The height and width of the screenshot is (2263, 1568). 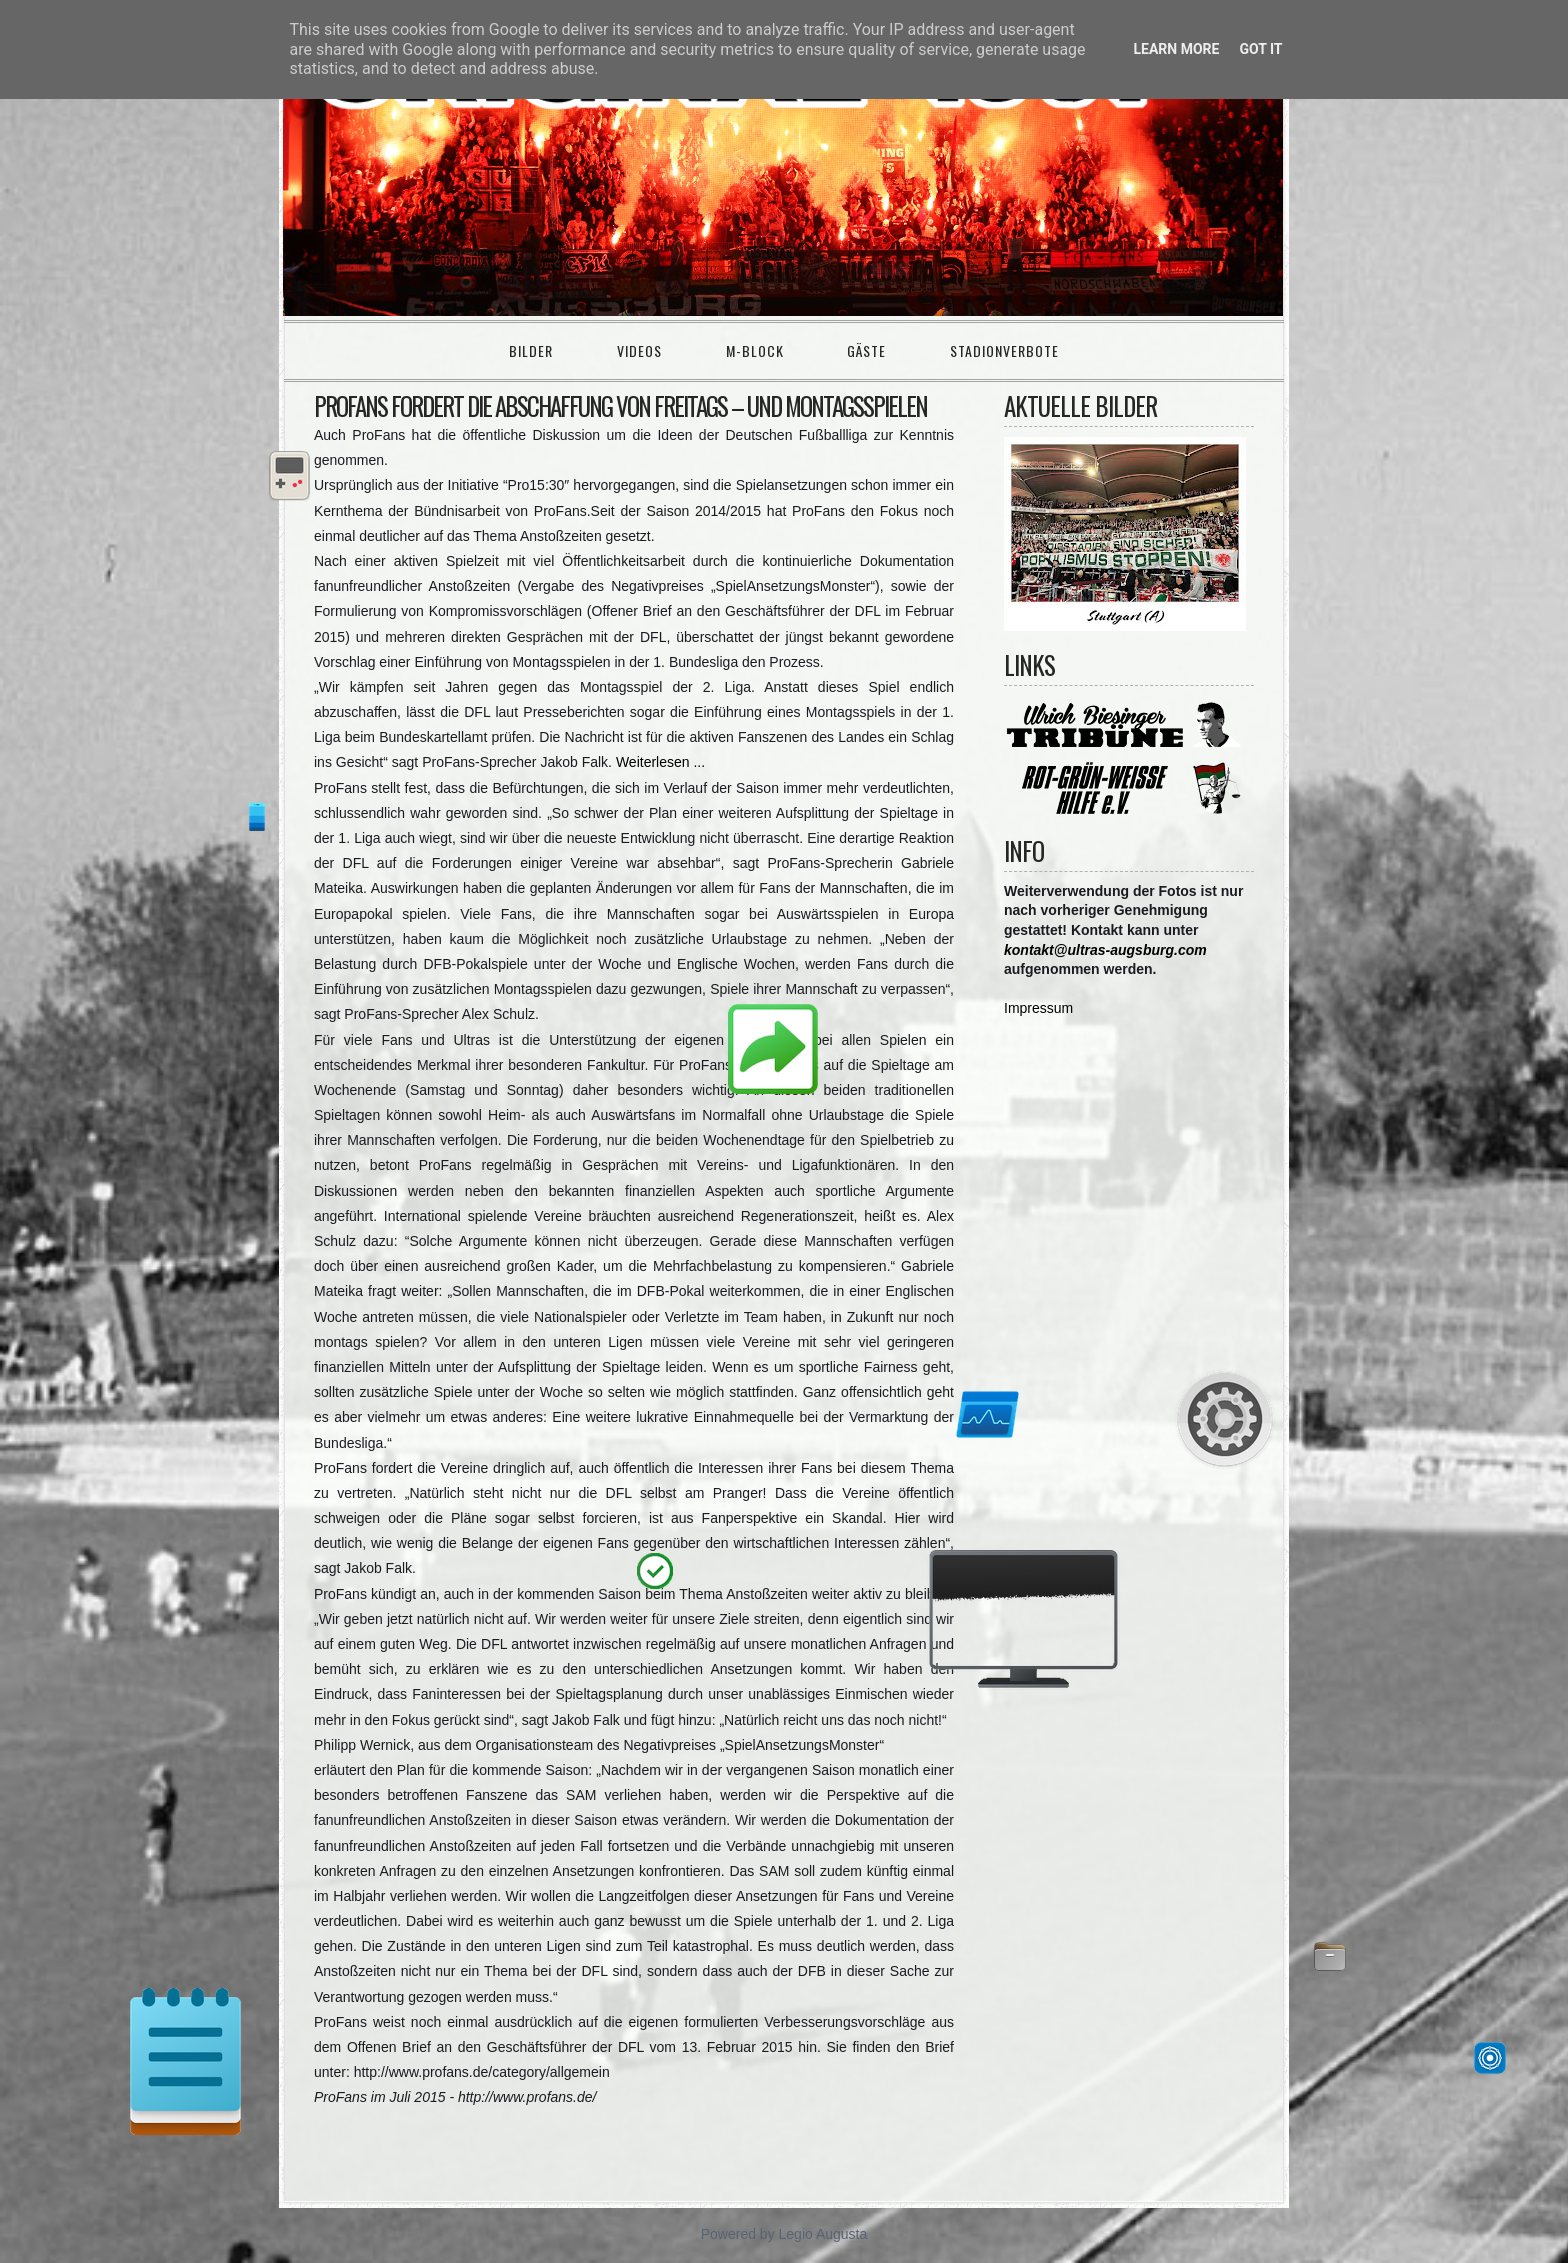 I want to click on file successfully synced to OneDrive, so click(x=655, y=1571).